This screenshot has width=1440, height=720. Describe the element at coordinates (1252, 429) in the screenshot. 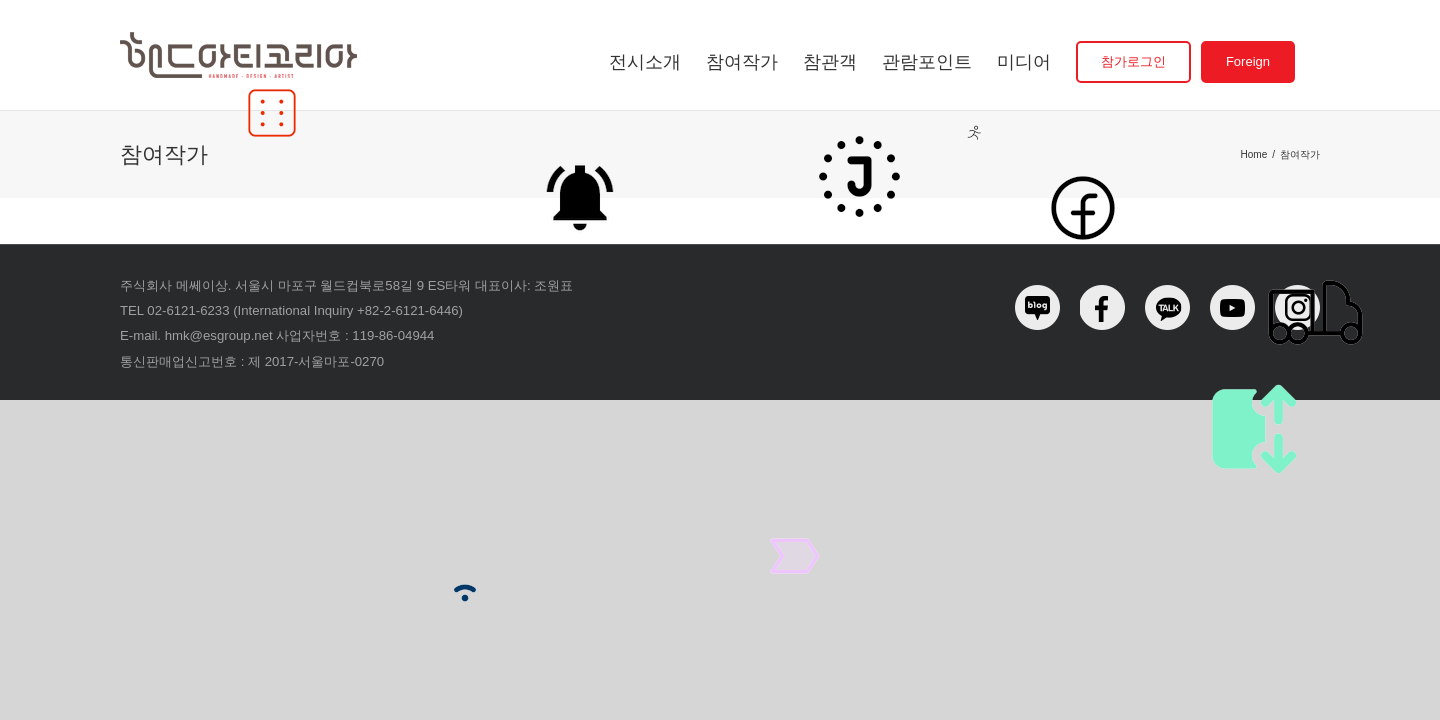

I see `auto-adjust content height to fit container` at that location.